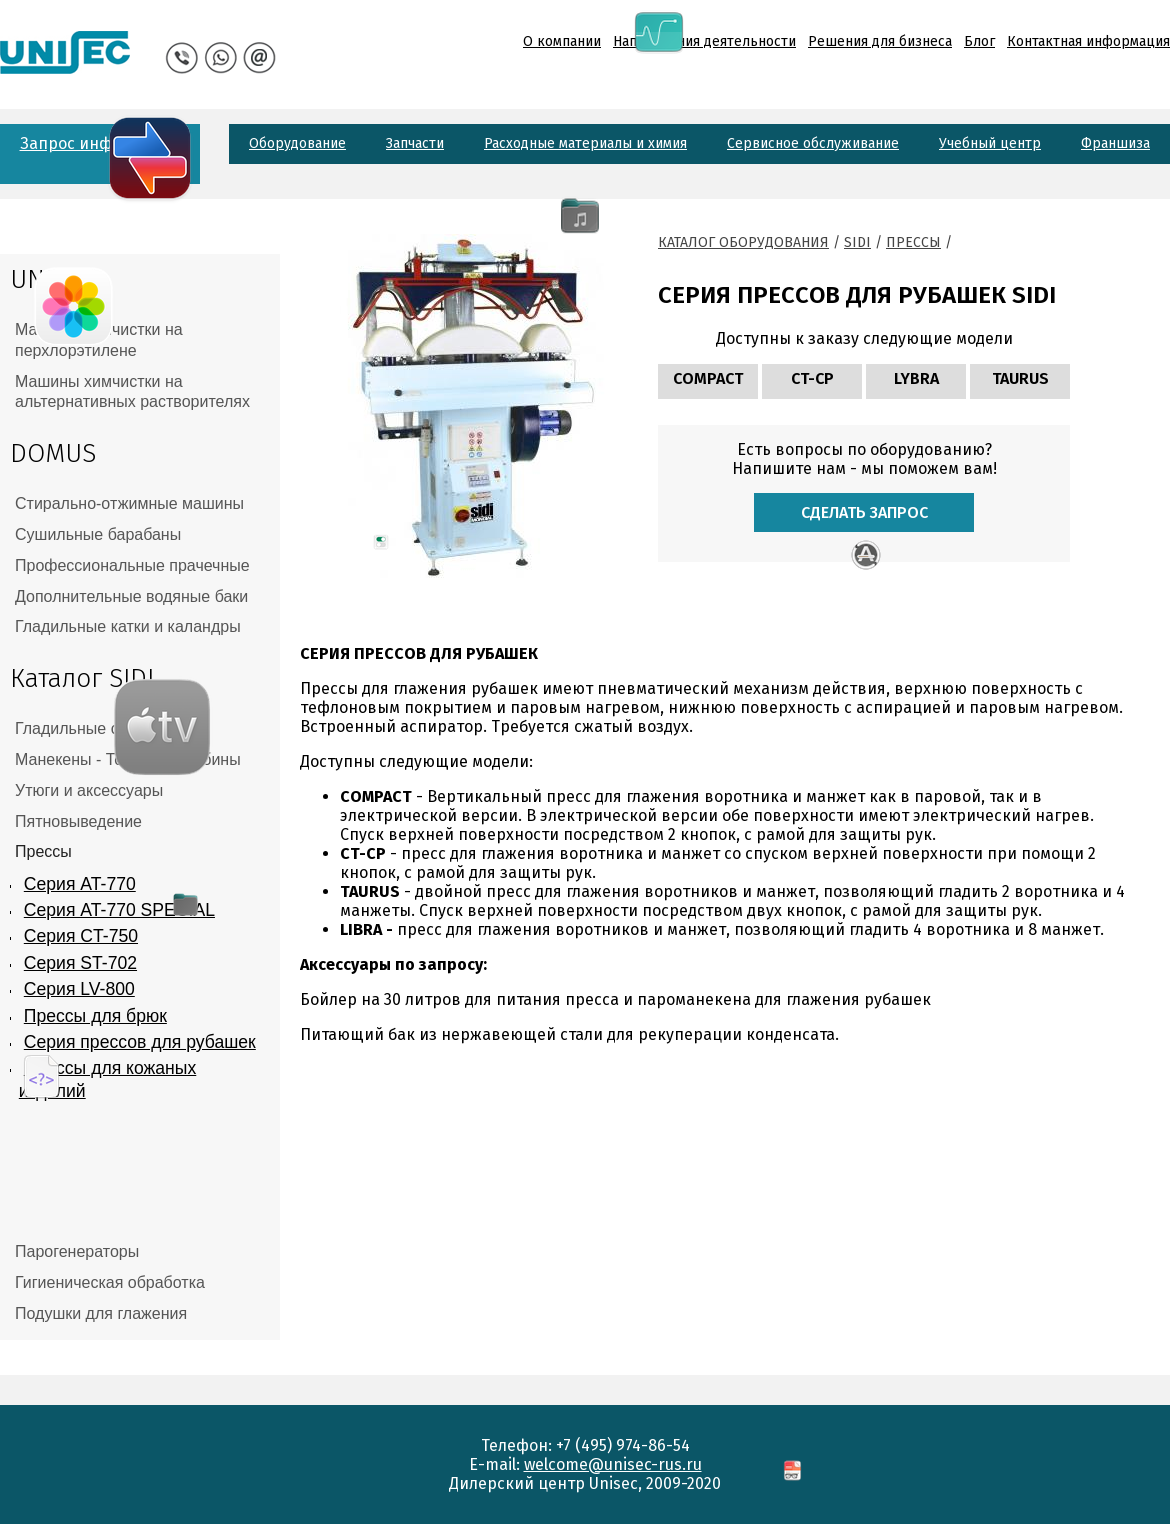 This screenshot has height=1524, width=1170. I want to click on indicates a PHP source code file, so click(41, 1076).